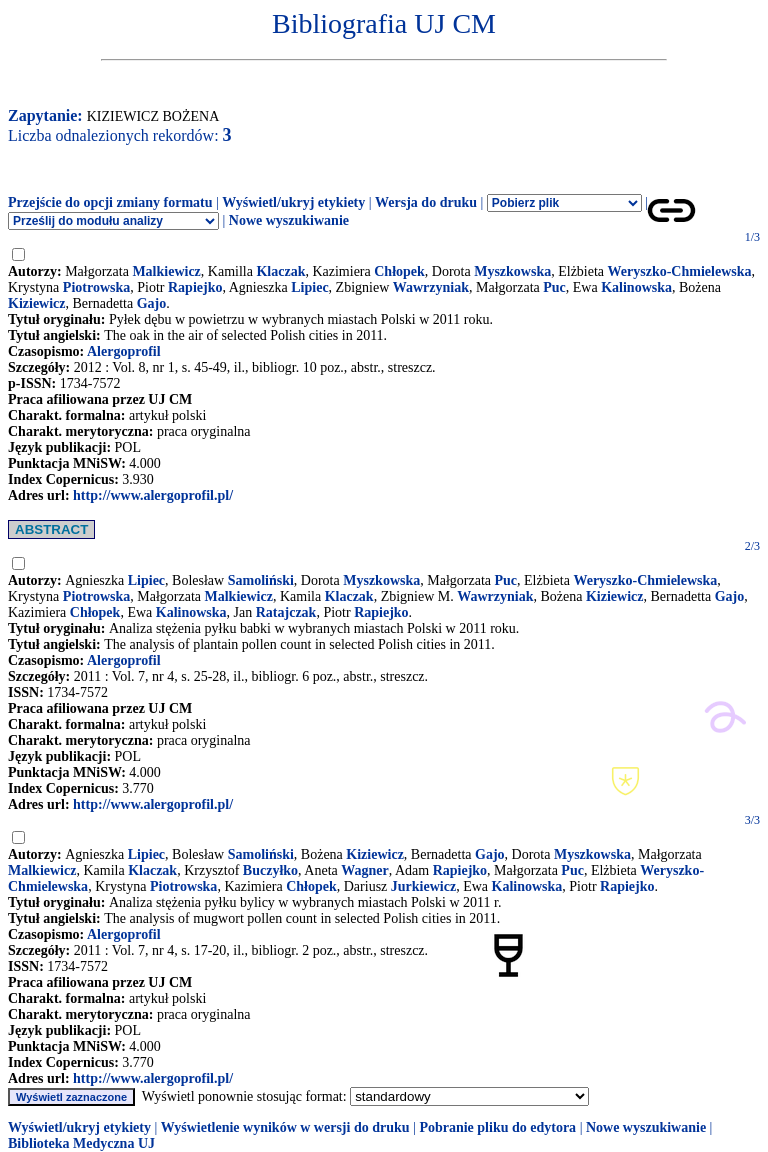 This screenshot has width=768, height=1152. Describe the element at coordinates (671, 210) in the screenshot. I see `copy link to clipboard` at that location.